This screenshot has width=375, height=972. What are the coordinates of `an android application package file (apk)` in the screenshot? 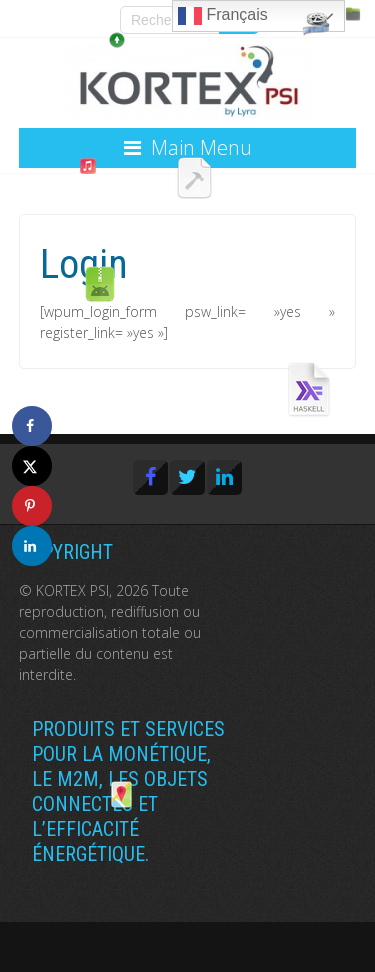 It's located at (100, 284).